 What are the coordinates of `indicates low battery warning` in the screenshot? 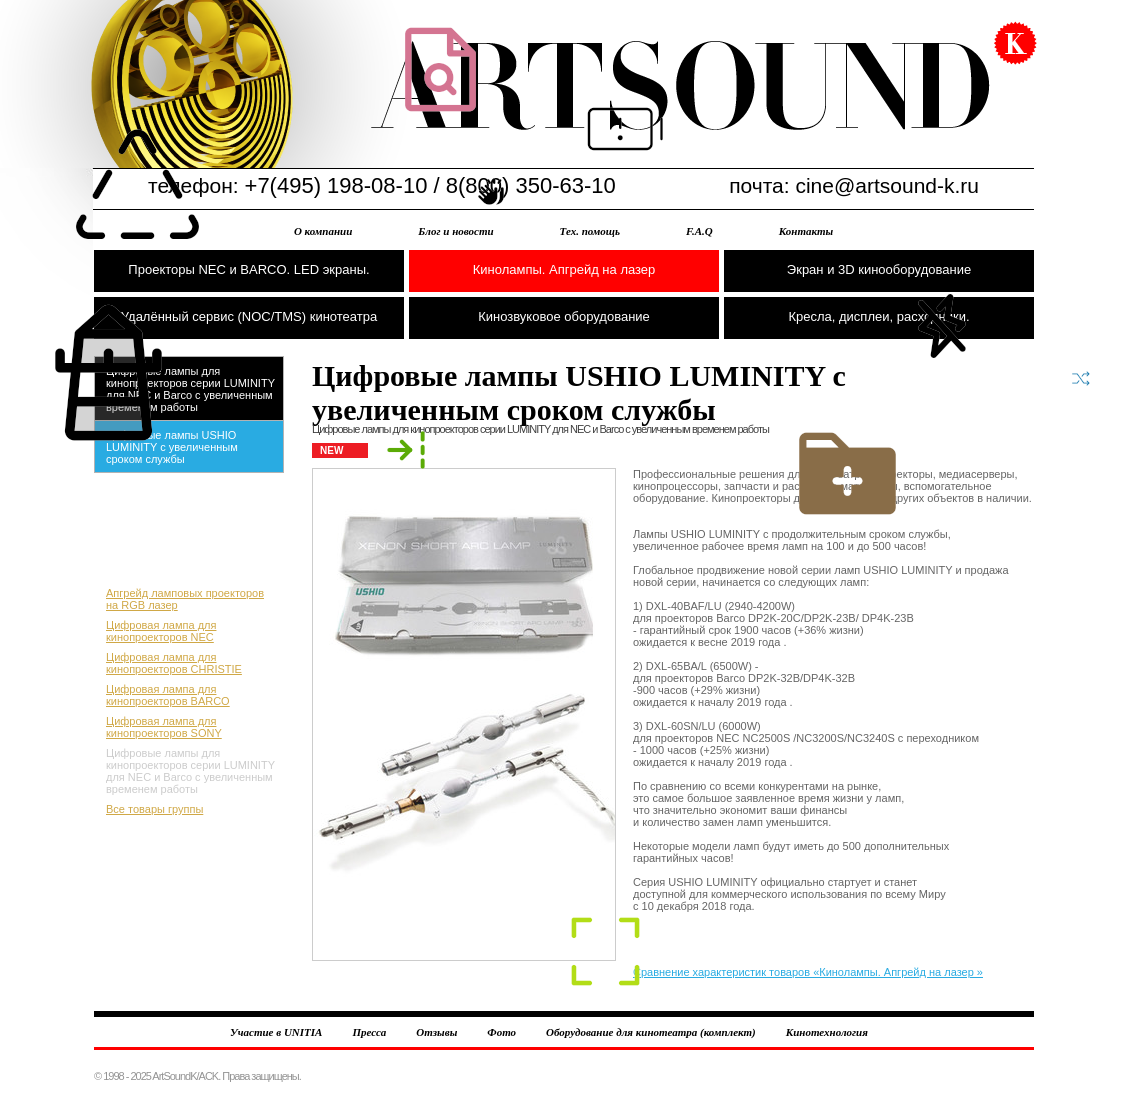 It's located at (624, 129).